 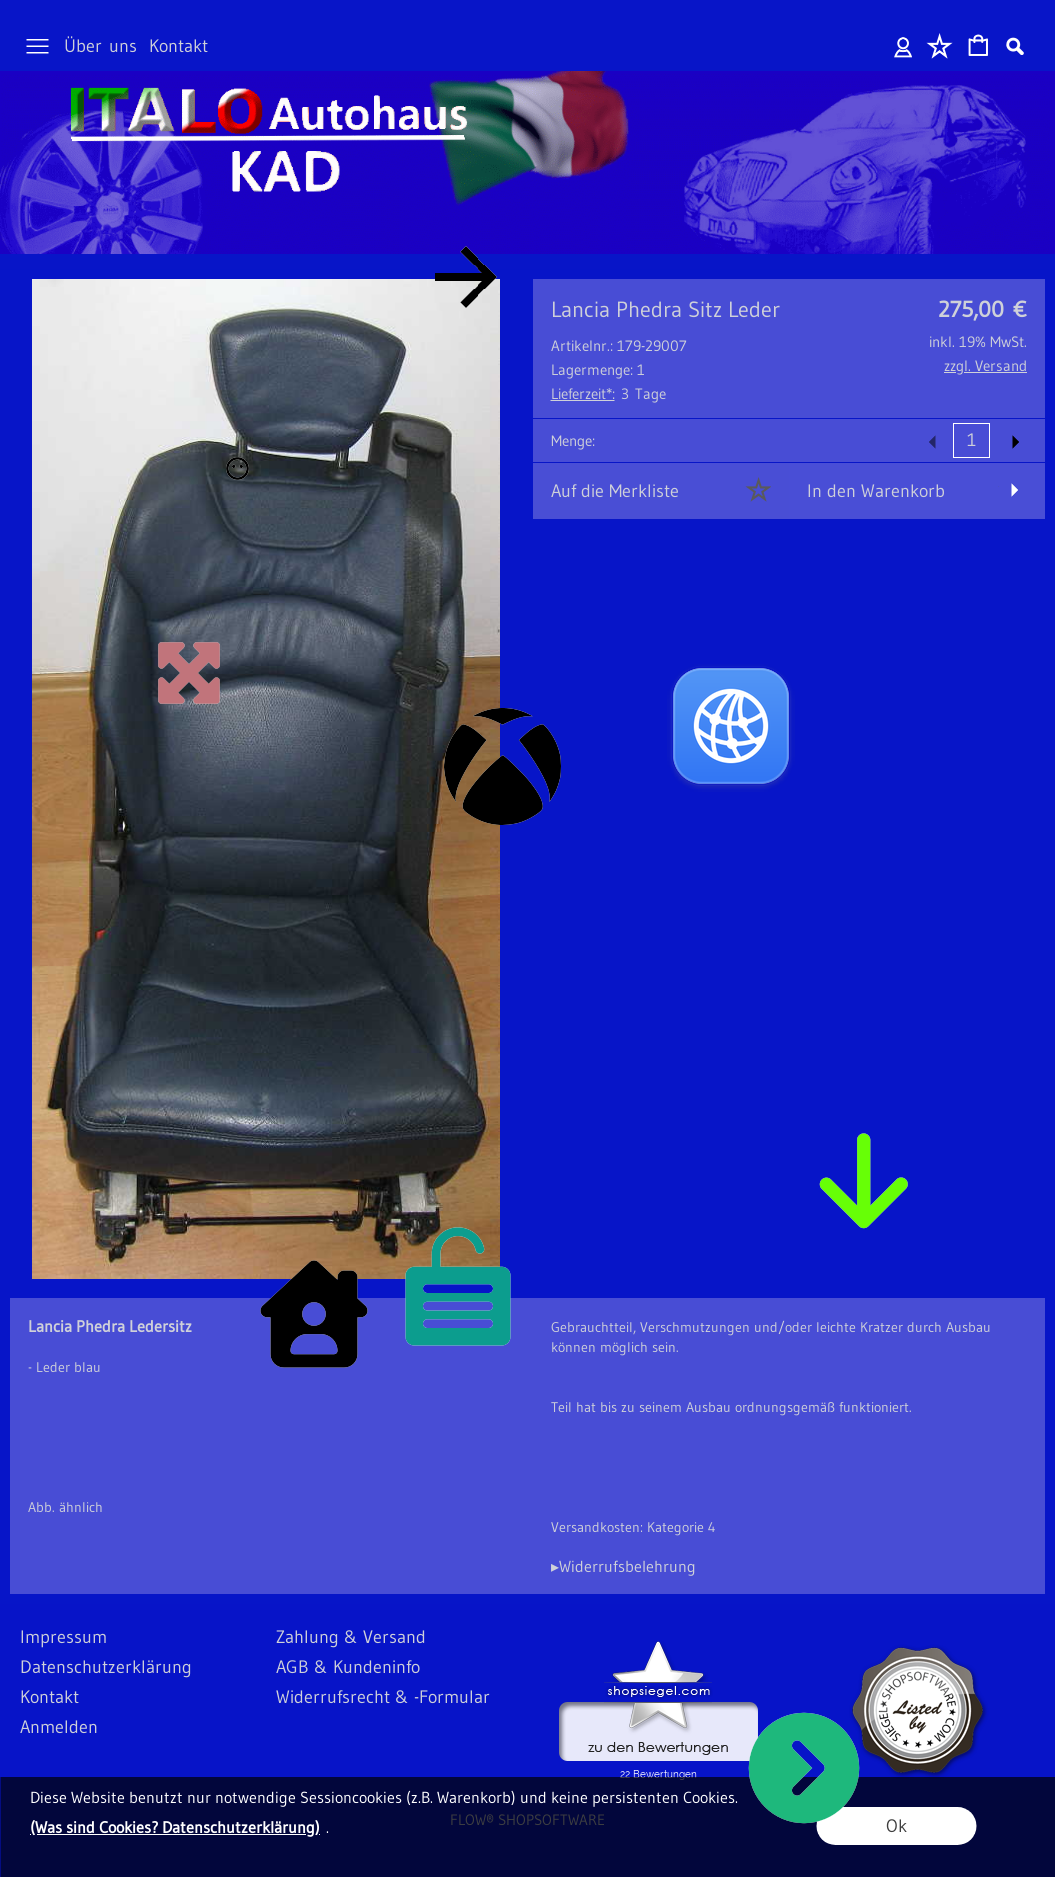 I want to click on maximize window to full screen, so click(x=189, y=673).